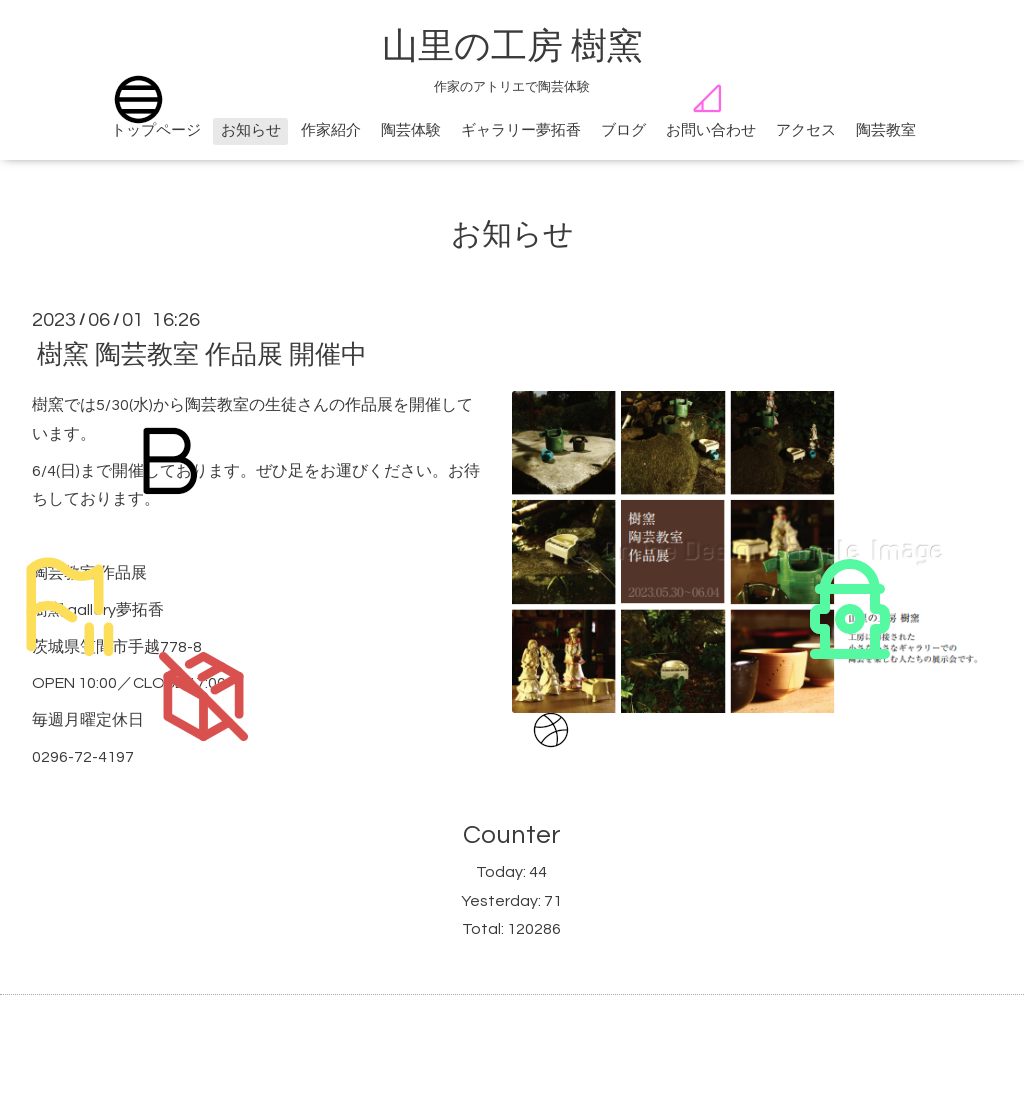 The image size is (1024, 1105). I want to click on visit dribbble profile or portfolio, so click(551, 730).